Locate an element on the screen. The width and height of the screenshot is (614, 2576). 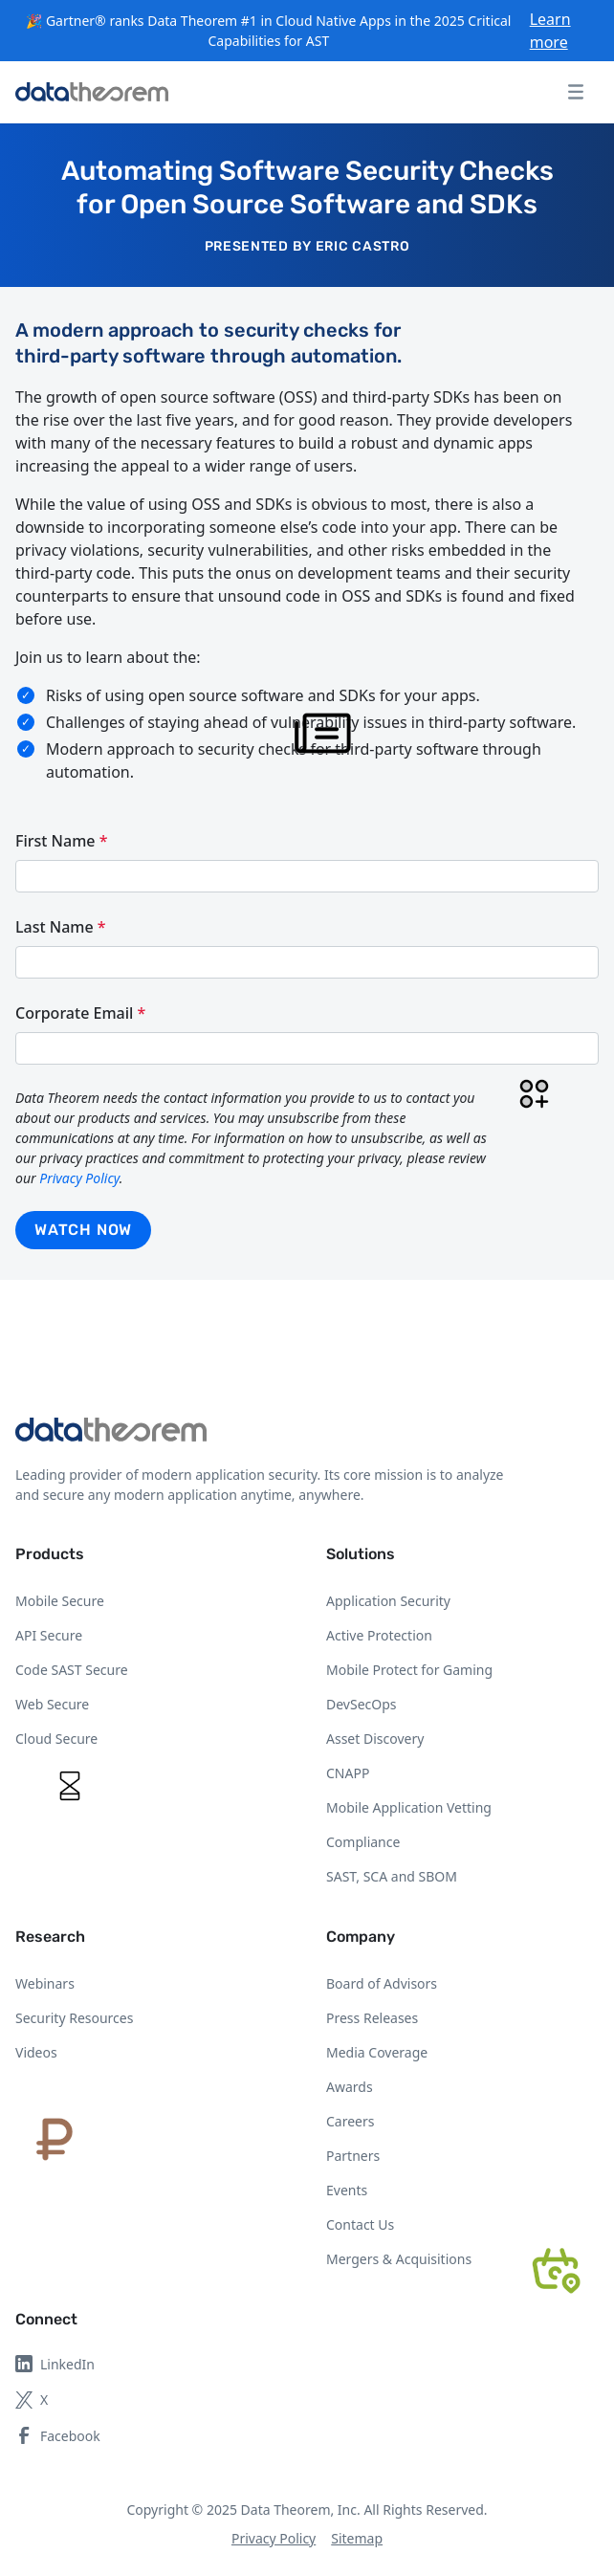
indicates time is running low is located at coordinates (70, 1786).